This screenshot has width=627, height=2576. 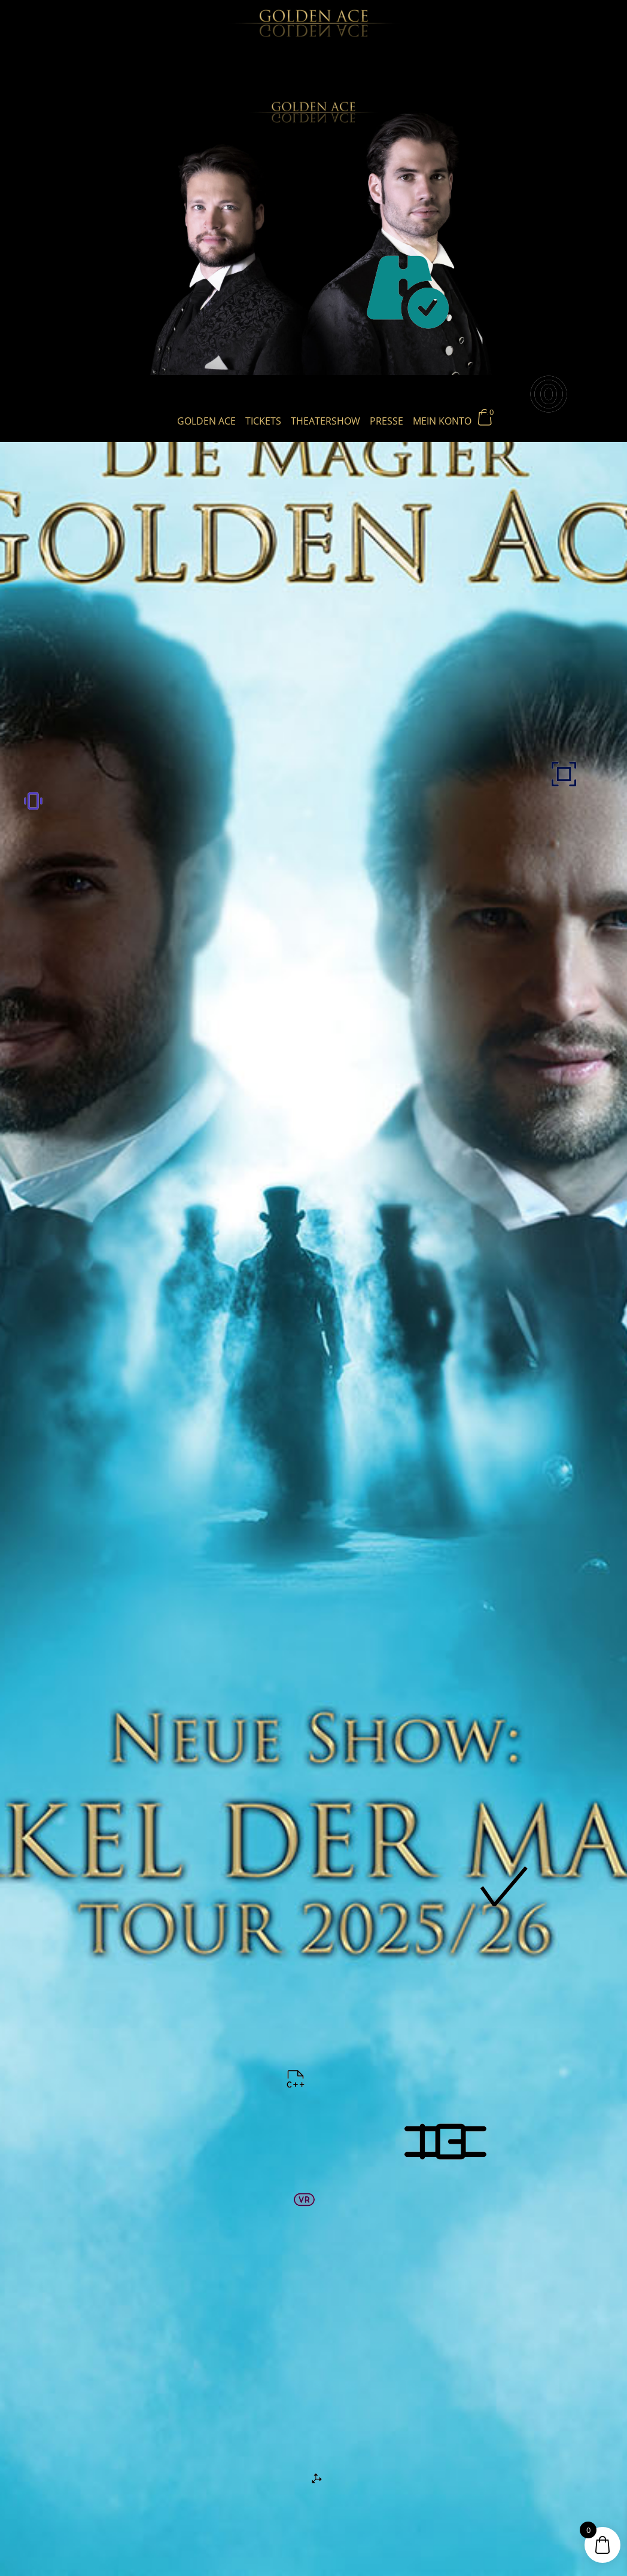 I want to click on a C++ source code file, so click(x=296, y=2080).